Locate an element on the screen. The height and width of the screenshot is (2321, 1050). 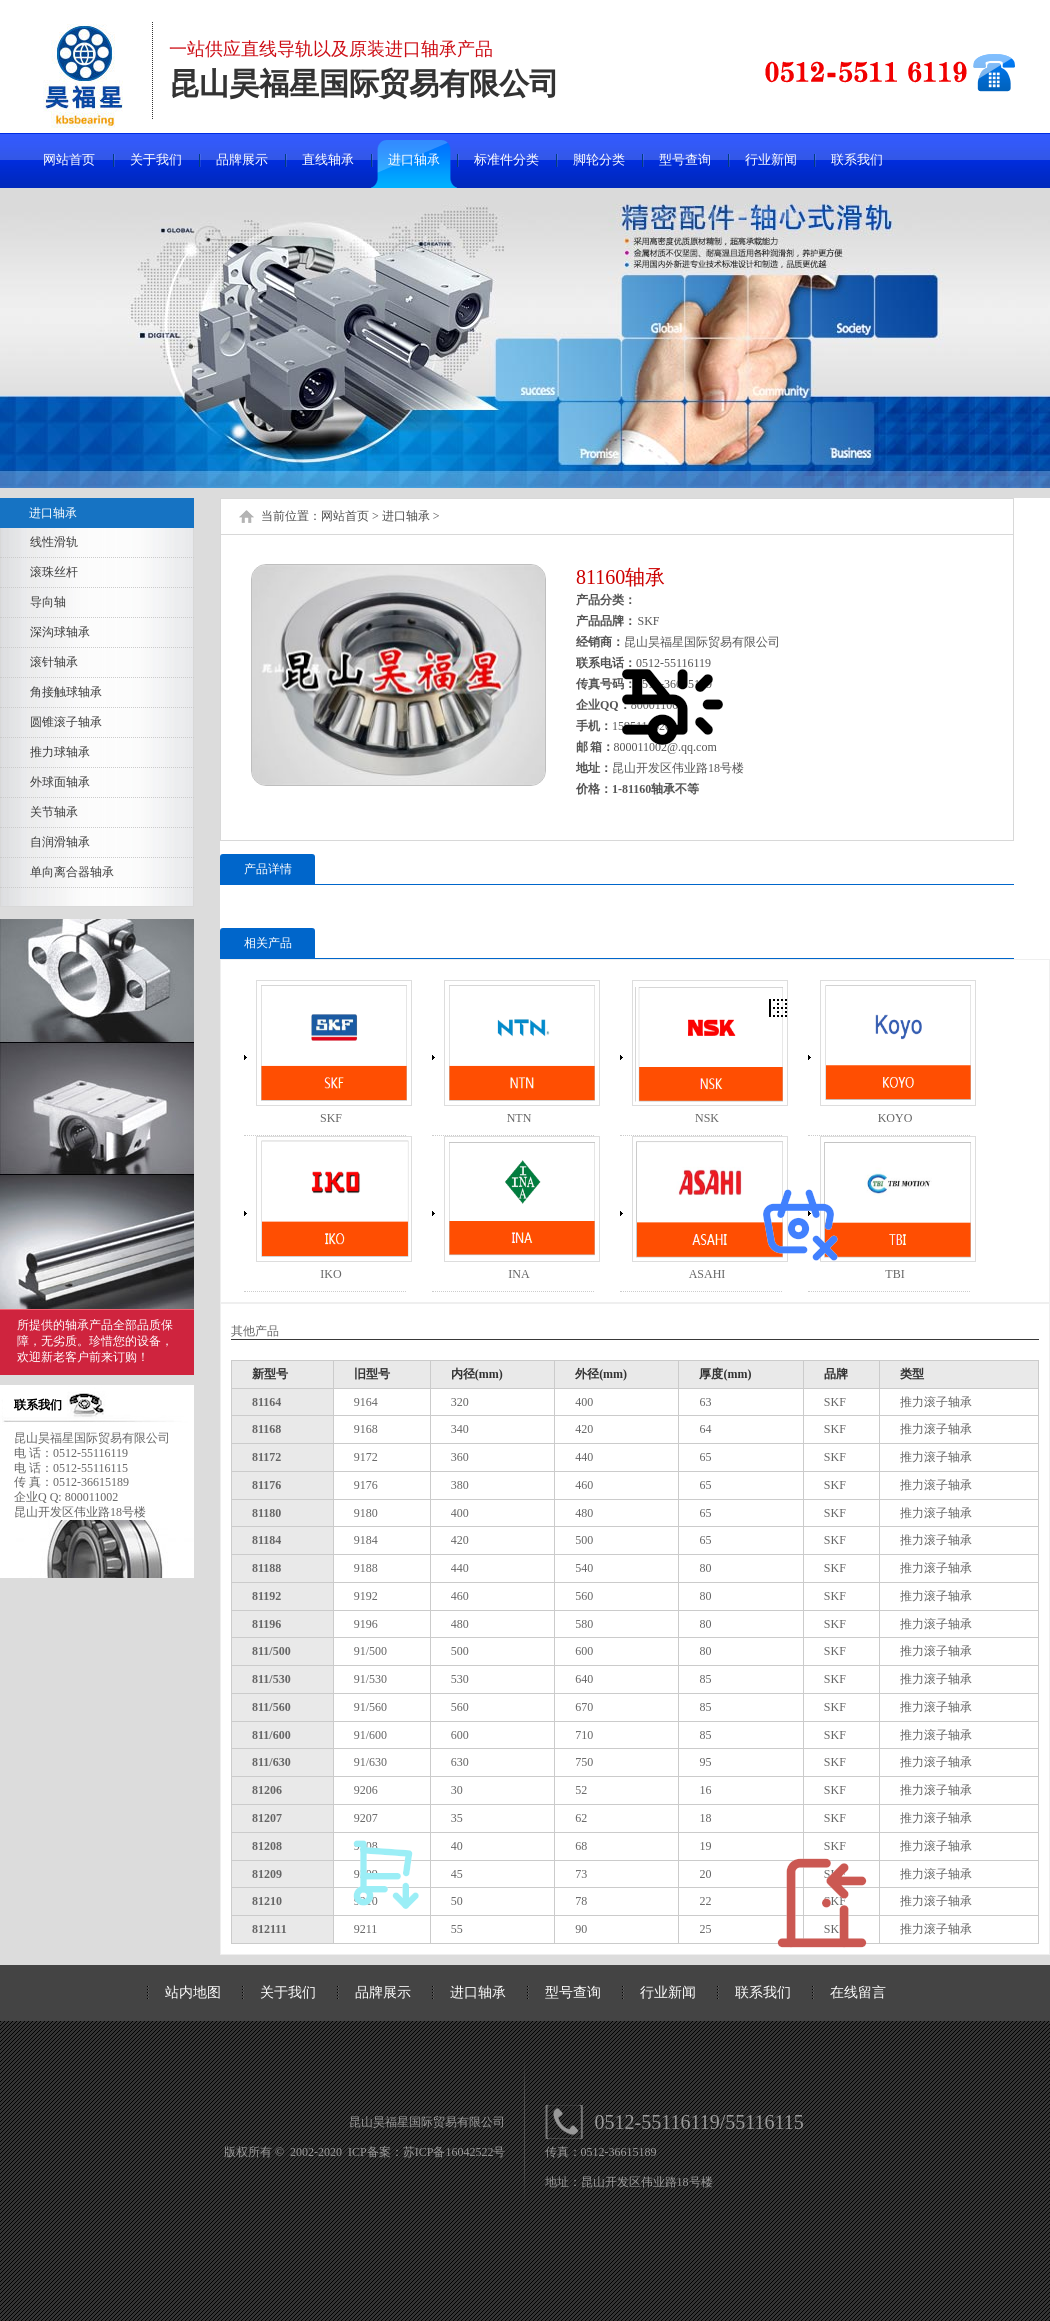
report a vehicle accident is located at coordinates (672, 704).